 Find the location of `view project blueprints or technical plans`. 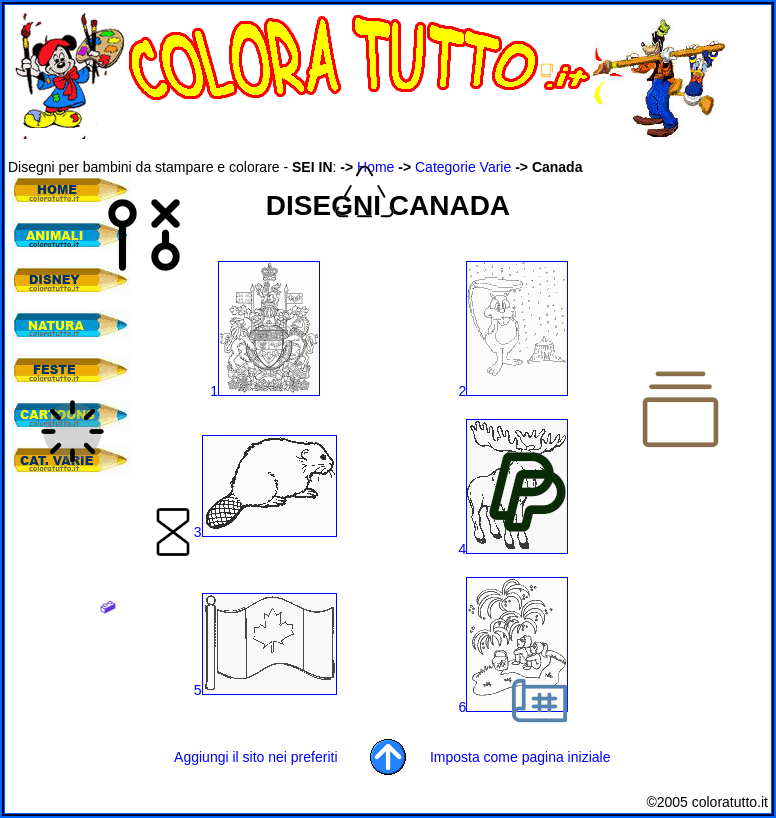

view project blueprints or technical plans is located at coordinates (539, 702).